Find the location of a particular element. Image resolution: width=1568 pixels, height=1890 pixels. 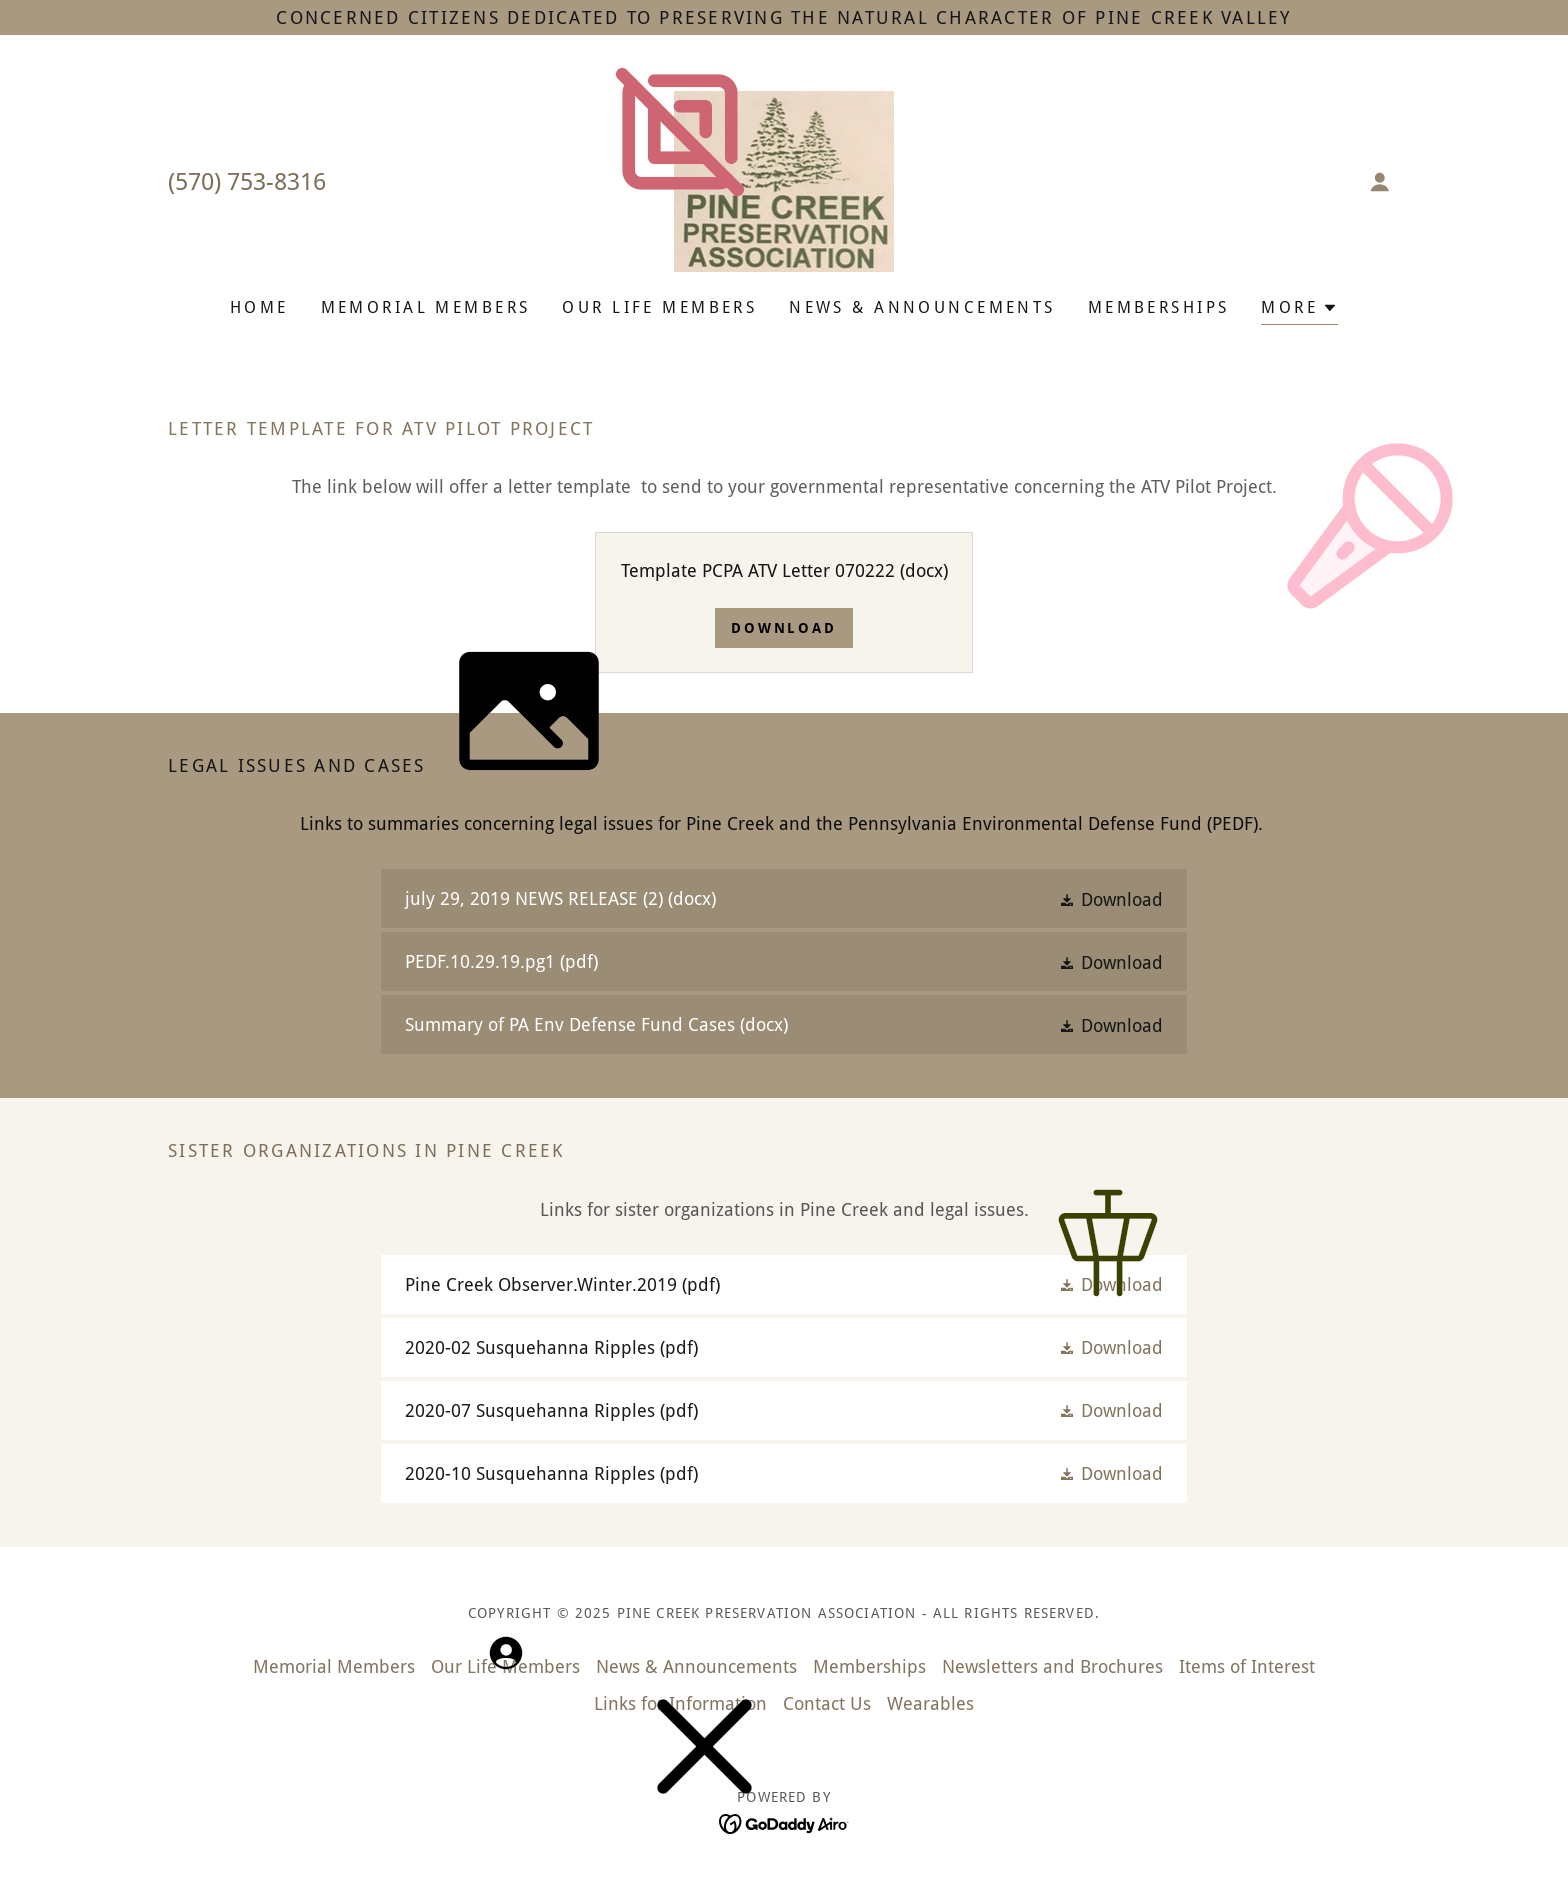

close the current window or dialog is located at coordinates (704, 1746).